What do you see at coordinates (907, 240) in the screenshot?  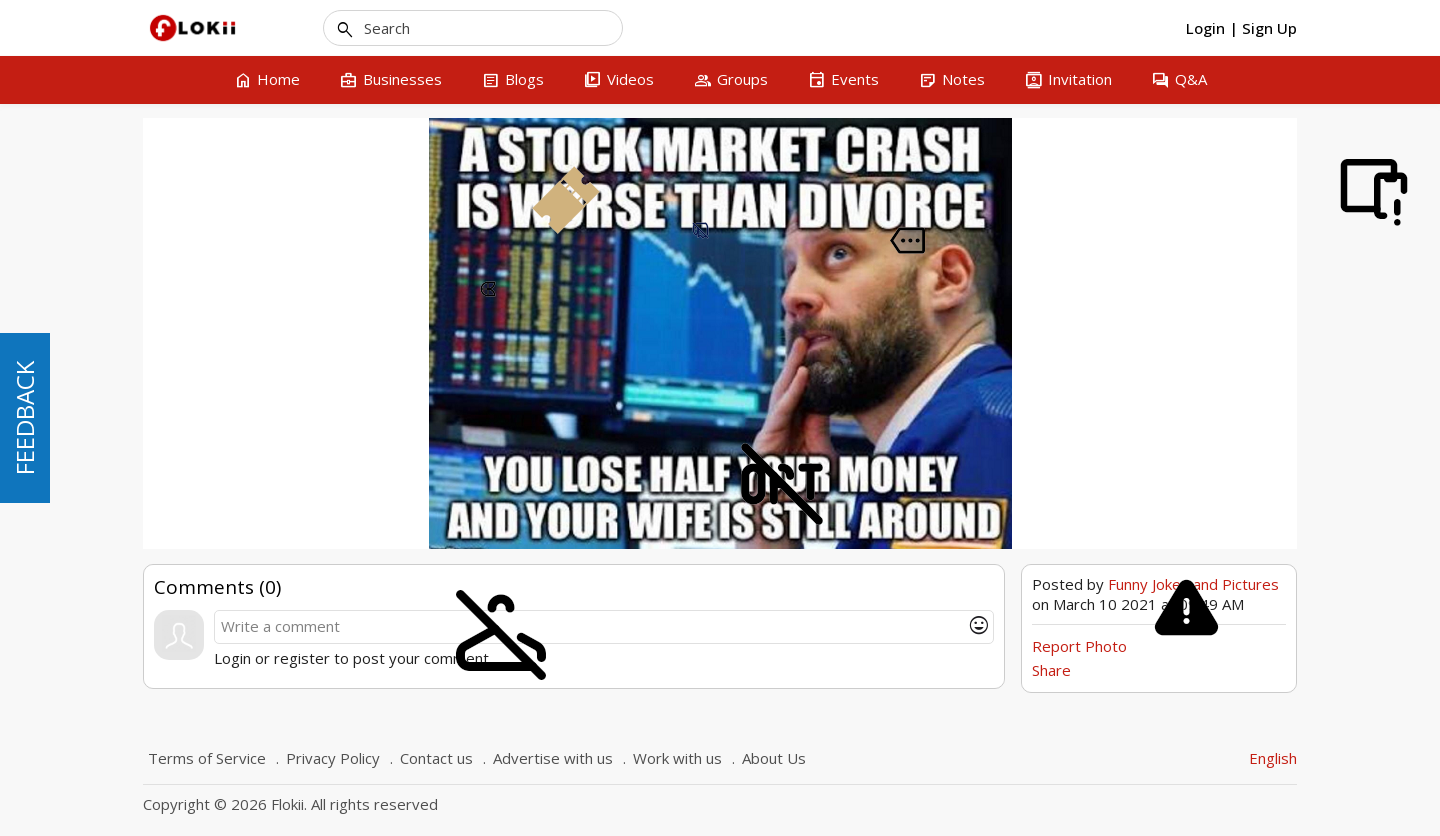 I see `view more notifications` at bounding box center [907, 240].